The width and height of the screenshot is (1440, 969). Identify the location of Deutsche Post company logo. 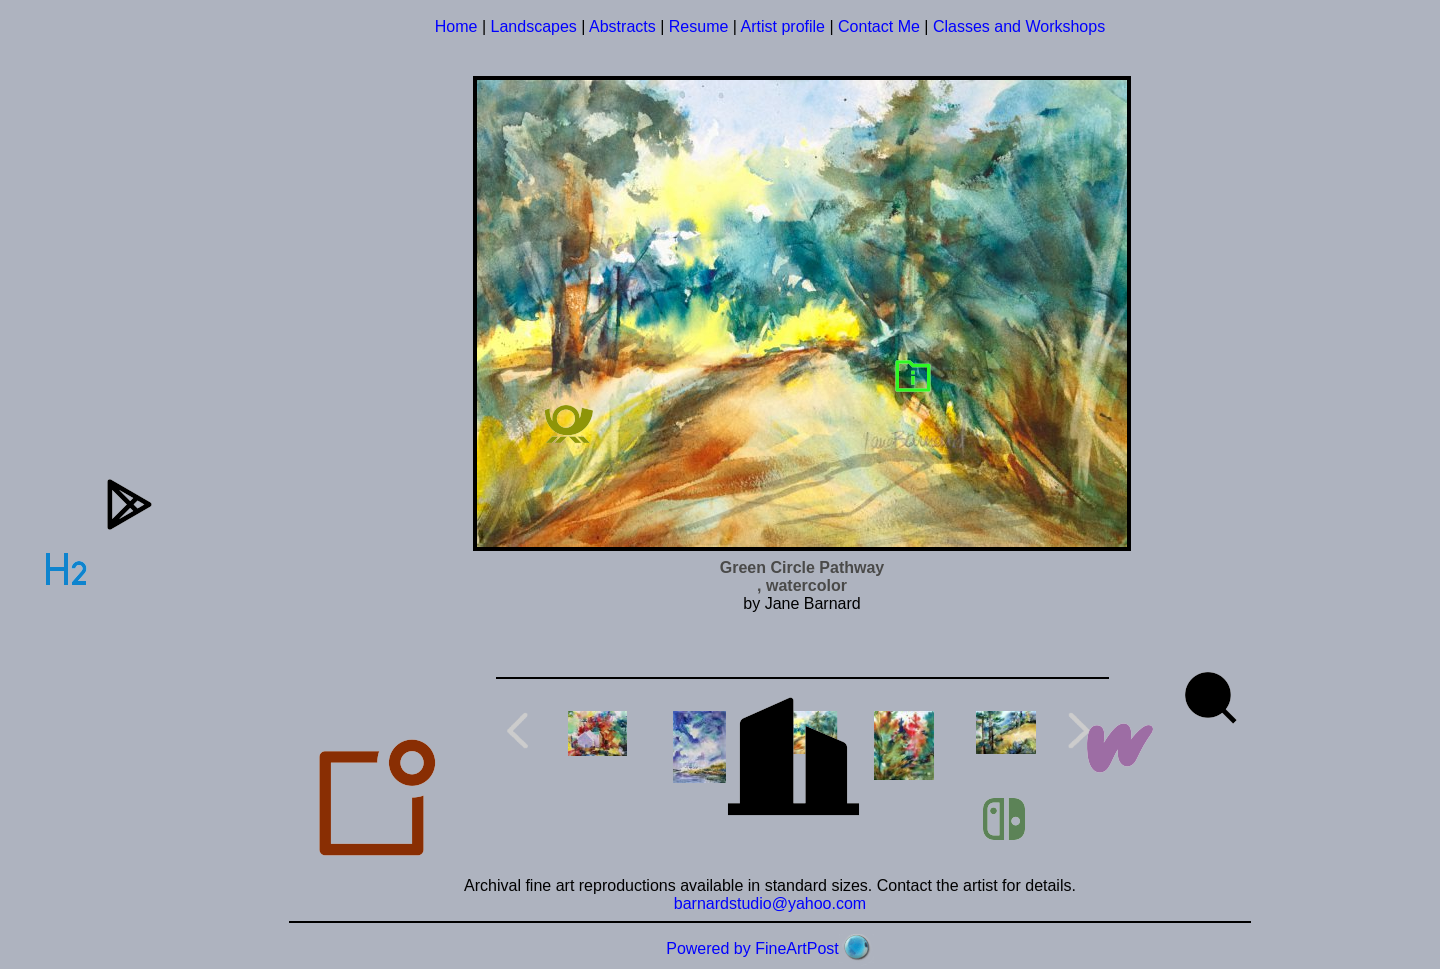
(569, 424).